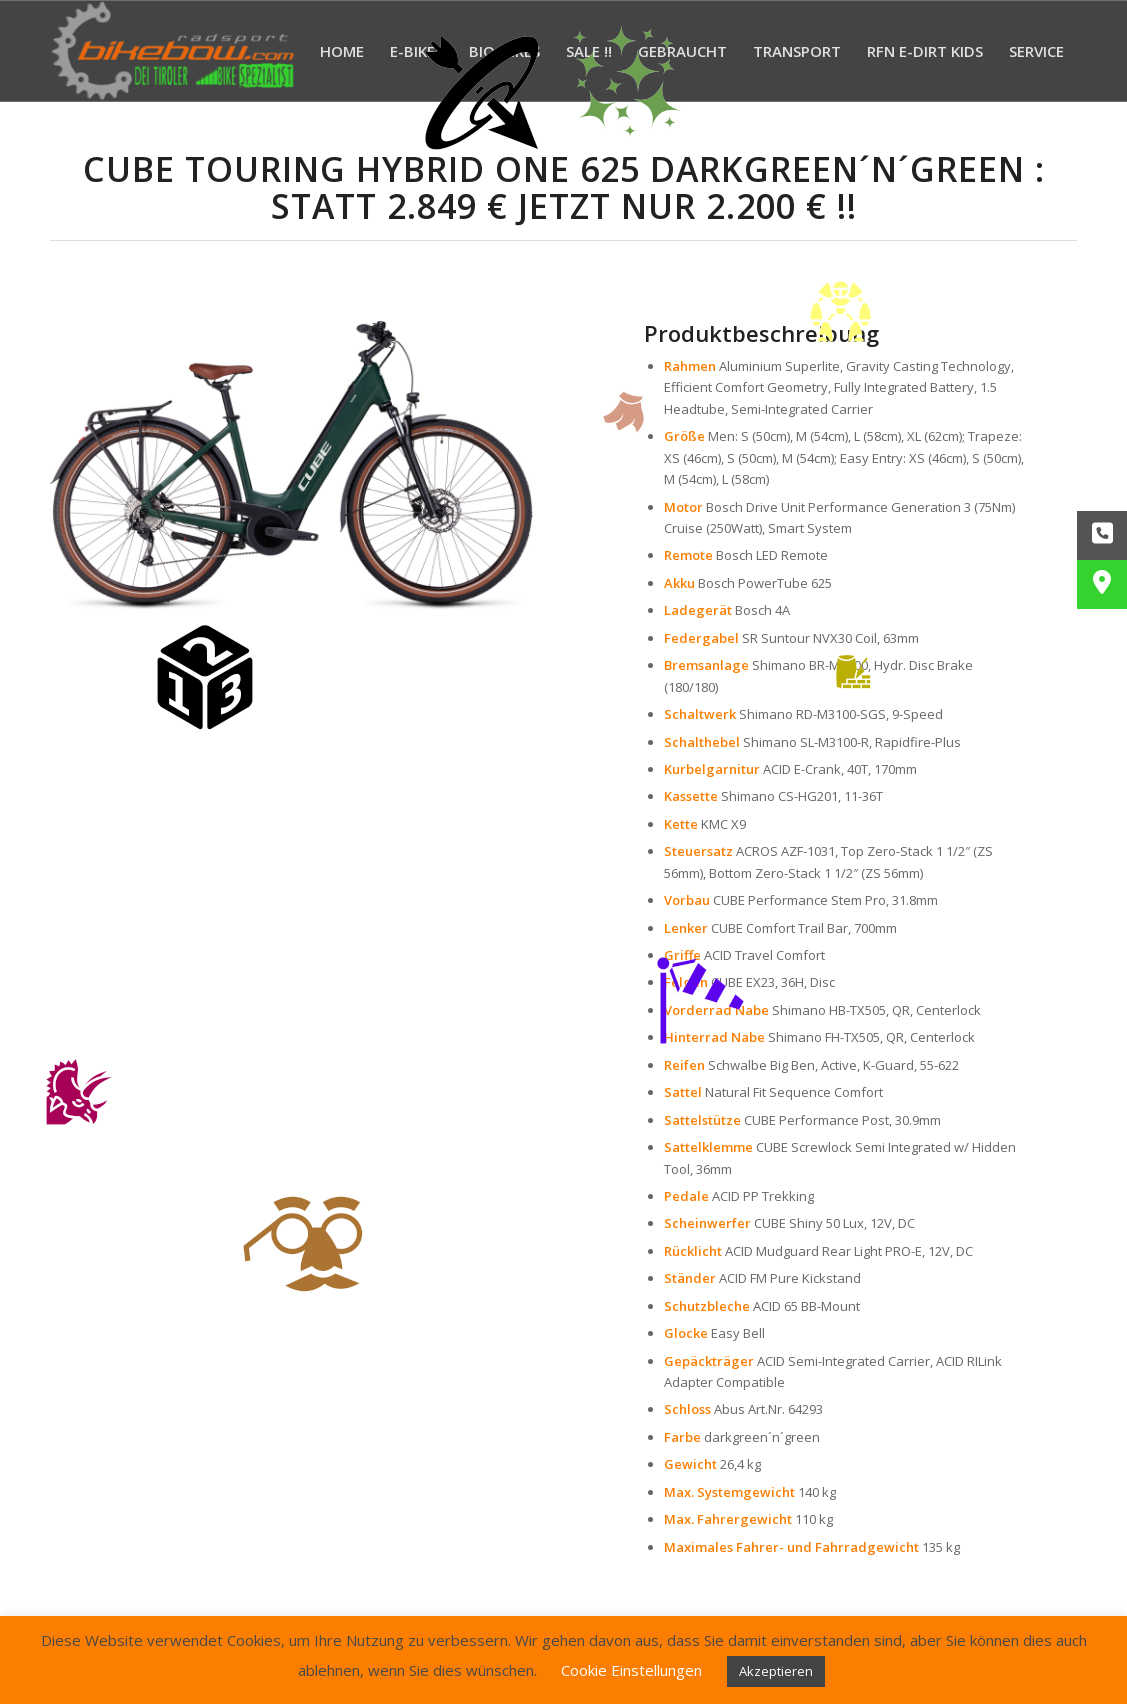 The image size is (1127, 1704). What do you see at coordinates (853, 671) in the screenshot?
I see `select concrete or cement materials` at bounding box center [853, 671].